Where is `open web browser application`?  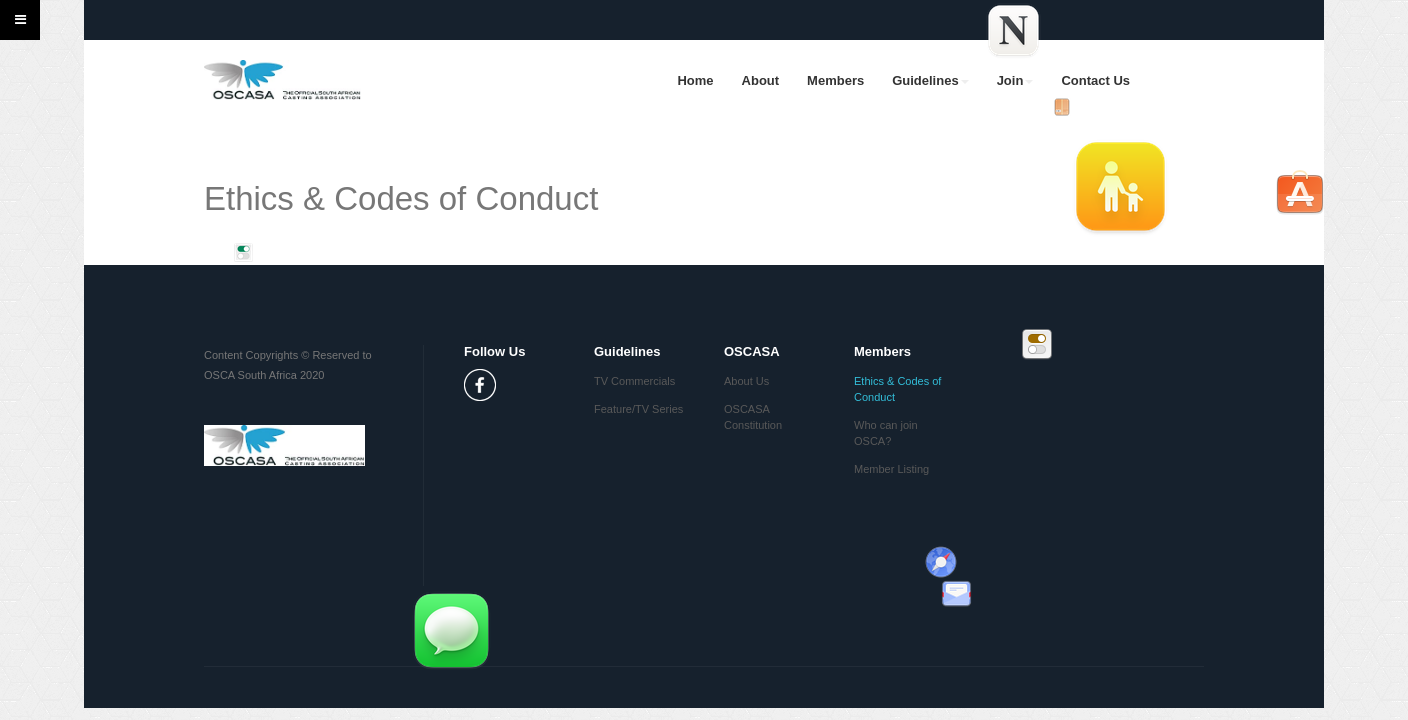
open web browser application is located at coordinates (941, 562).